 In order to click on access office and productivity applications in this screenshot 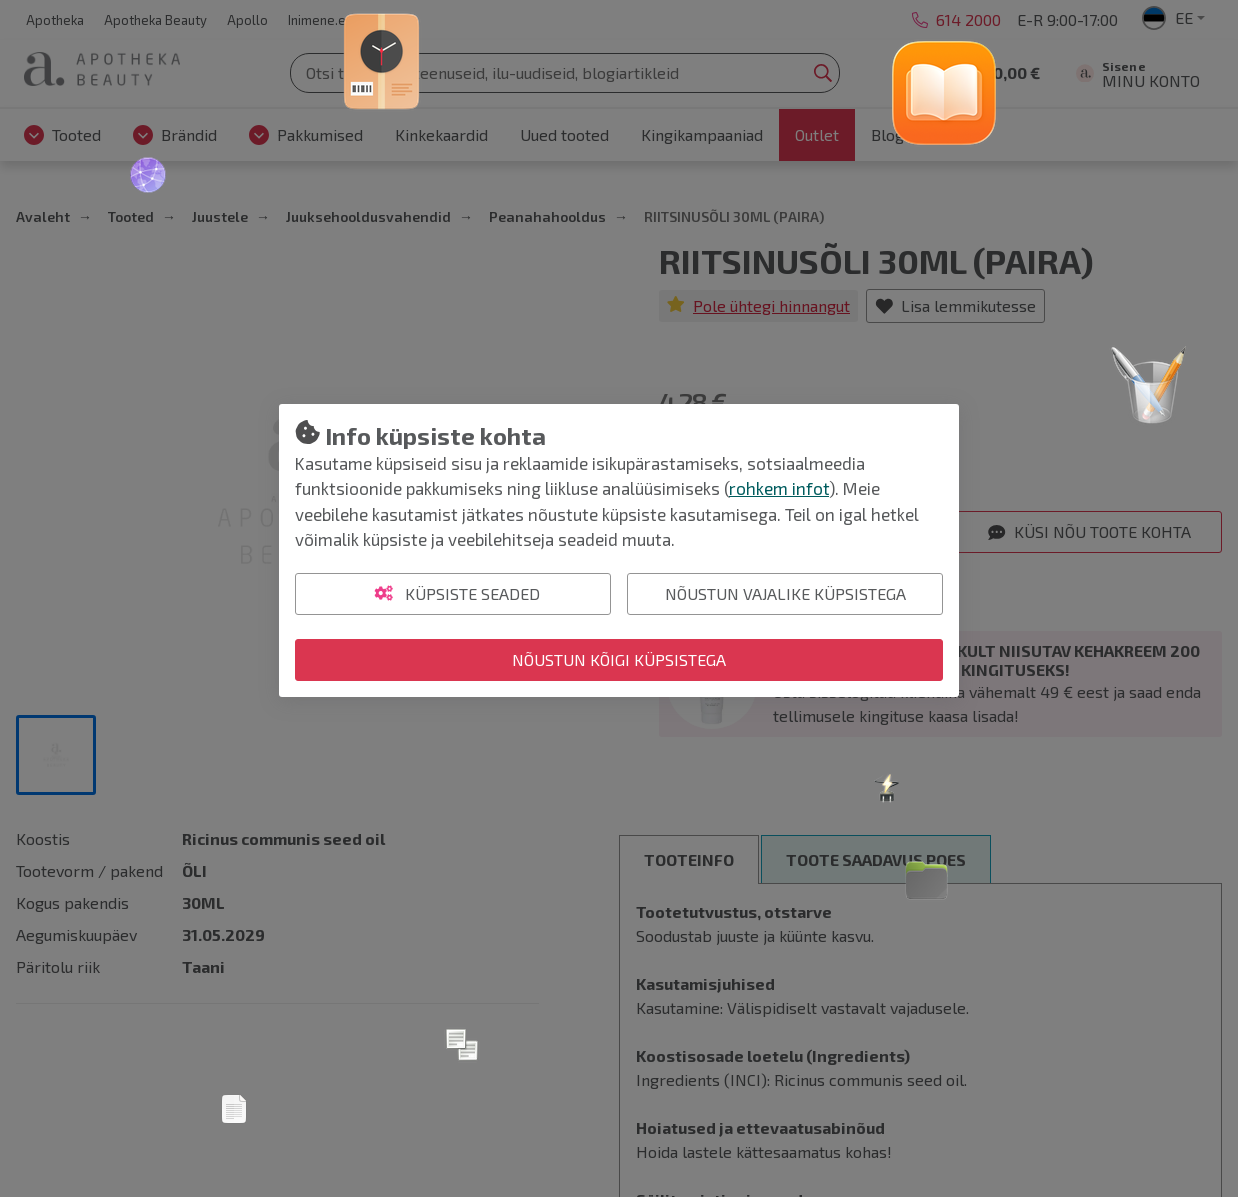, I will do `click(1150, 384)`.